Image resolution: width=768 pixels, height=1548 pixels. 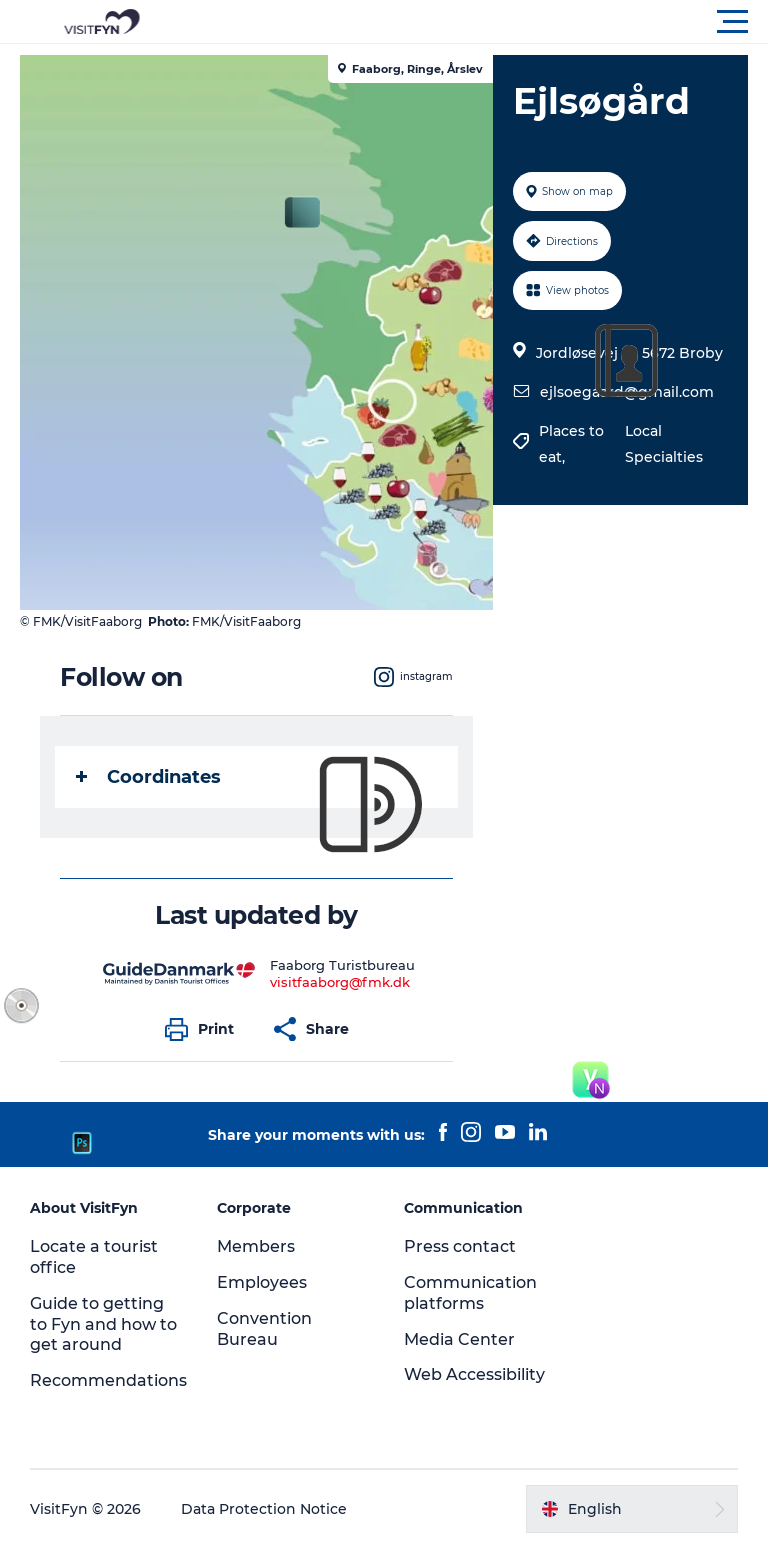 What do you see at coordinates (302, 211) in the screenshot?
I see `access the desktop folder` at bounding box center [302, 211].